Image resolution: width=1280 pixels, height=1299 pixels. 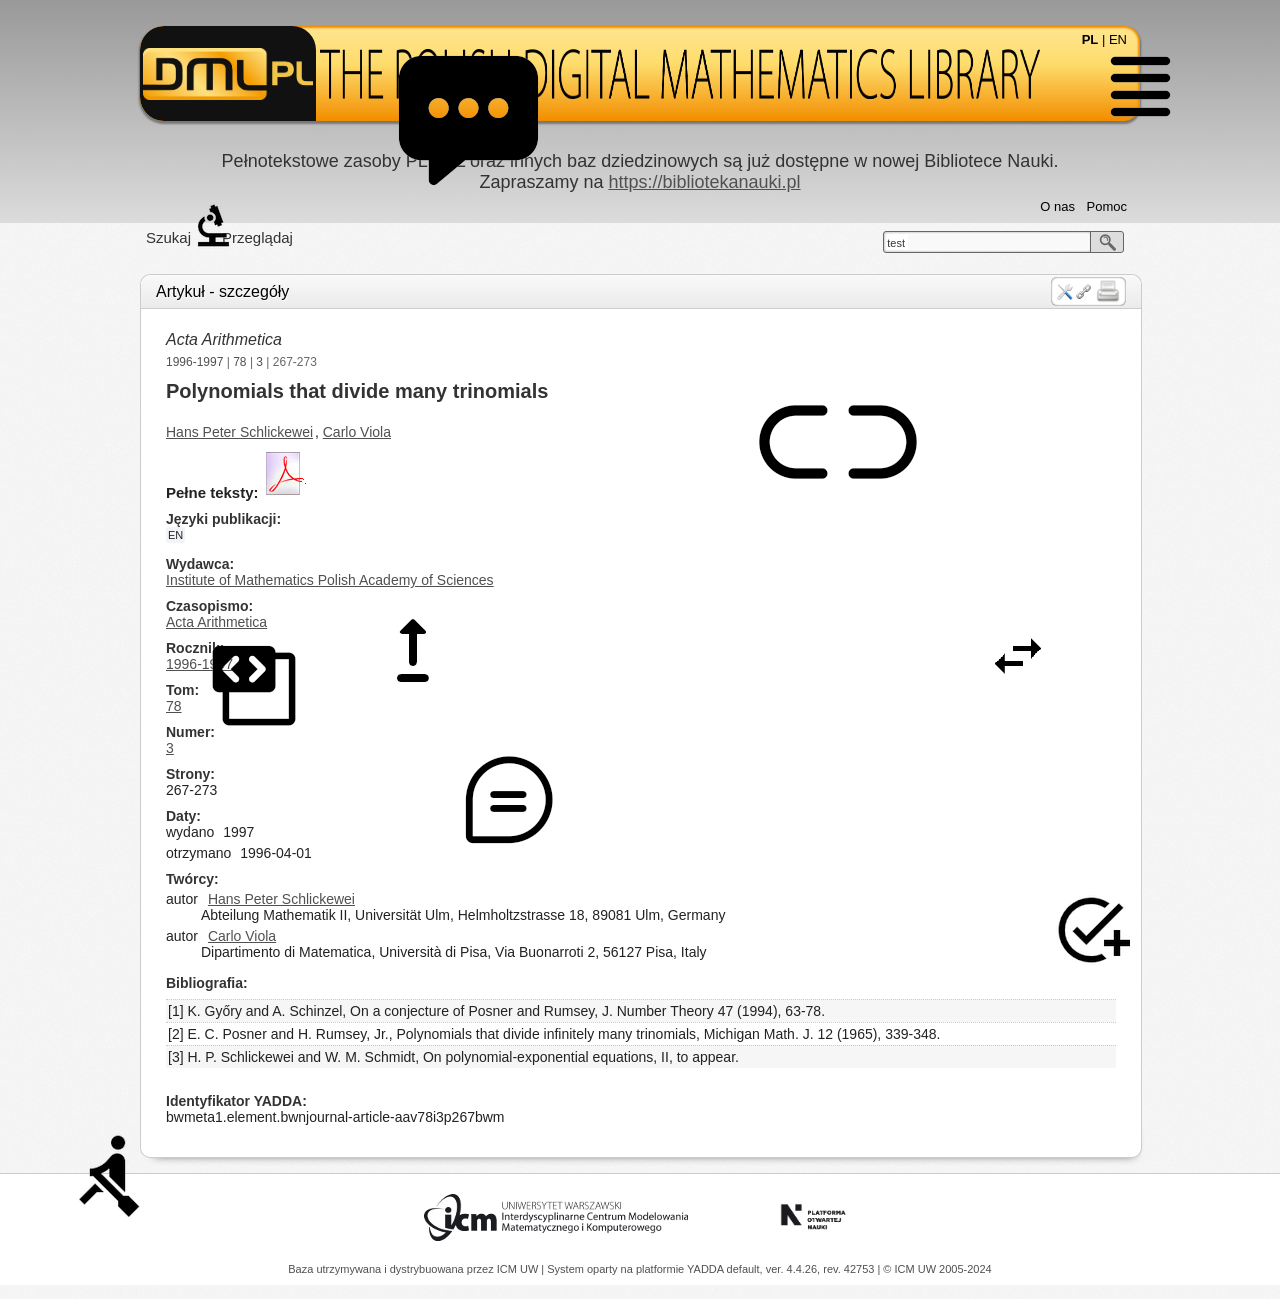 I want to click on insert a code block, so click(x=259, y=689).